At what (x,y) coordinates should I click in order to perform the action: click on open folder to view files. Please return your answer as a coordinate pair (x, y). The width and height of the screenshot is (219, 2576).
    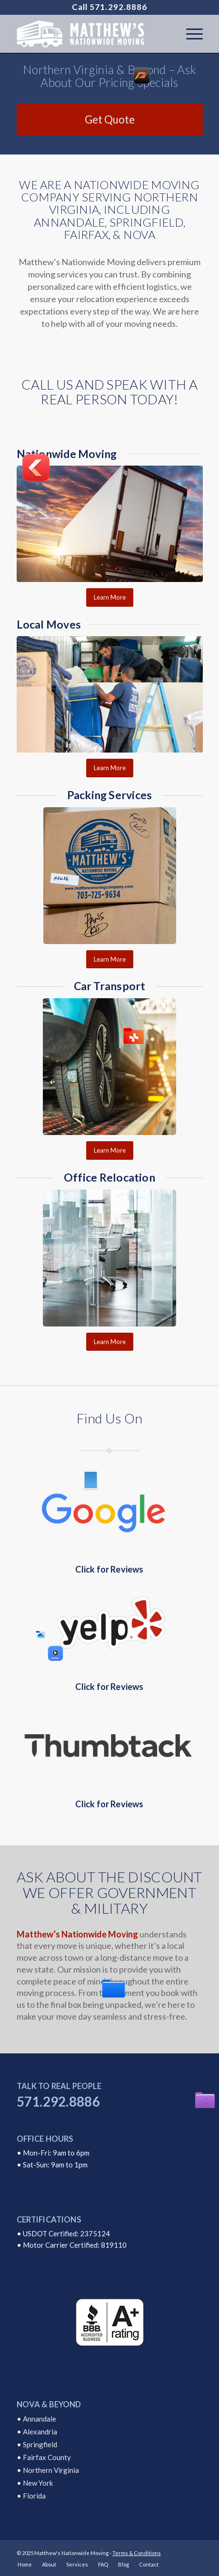
    Looking at the image, I should click on (113, 1988).